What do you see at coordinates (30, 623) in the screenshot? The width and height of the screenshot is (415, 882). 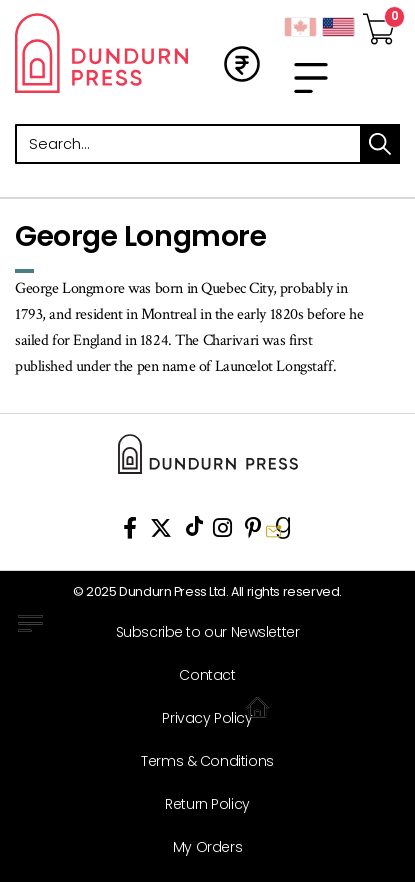 I see `open navigation menu` at bounding box center [30, 623].